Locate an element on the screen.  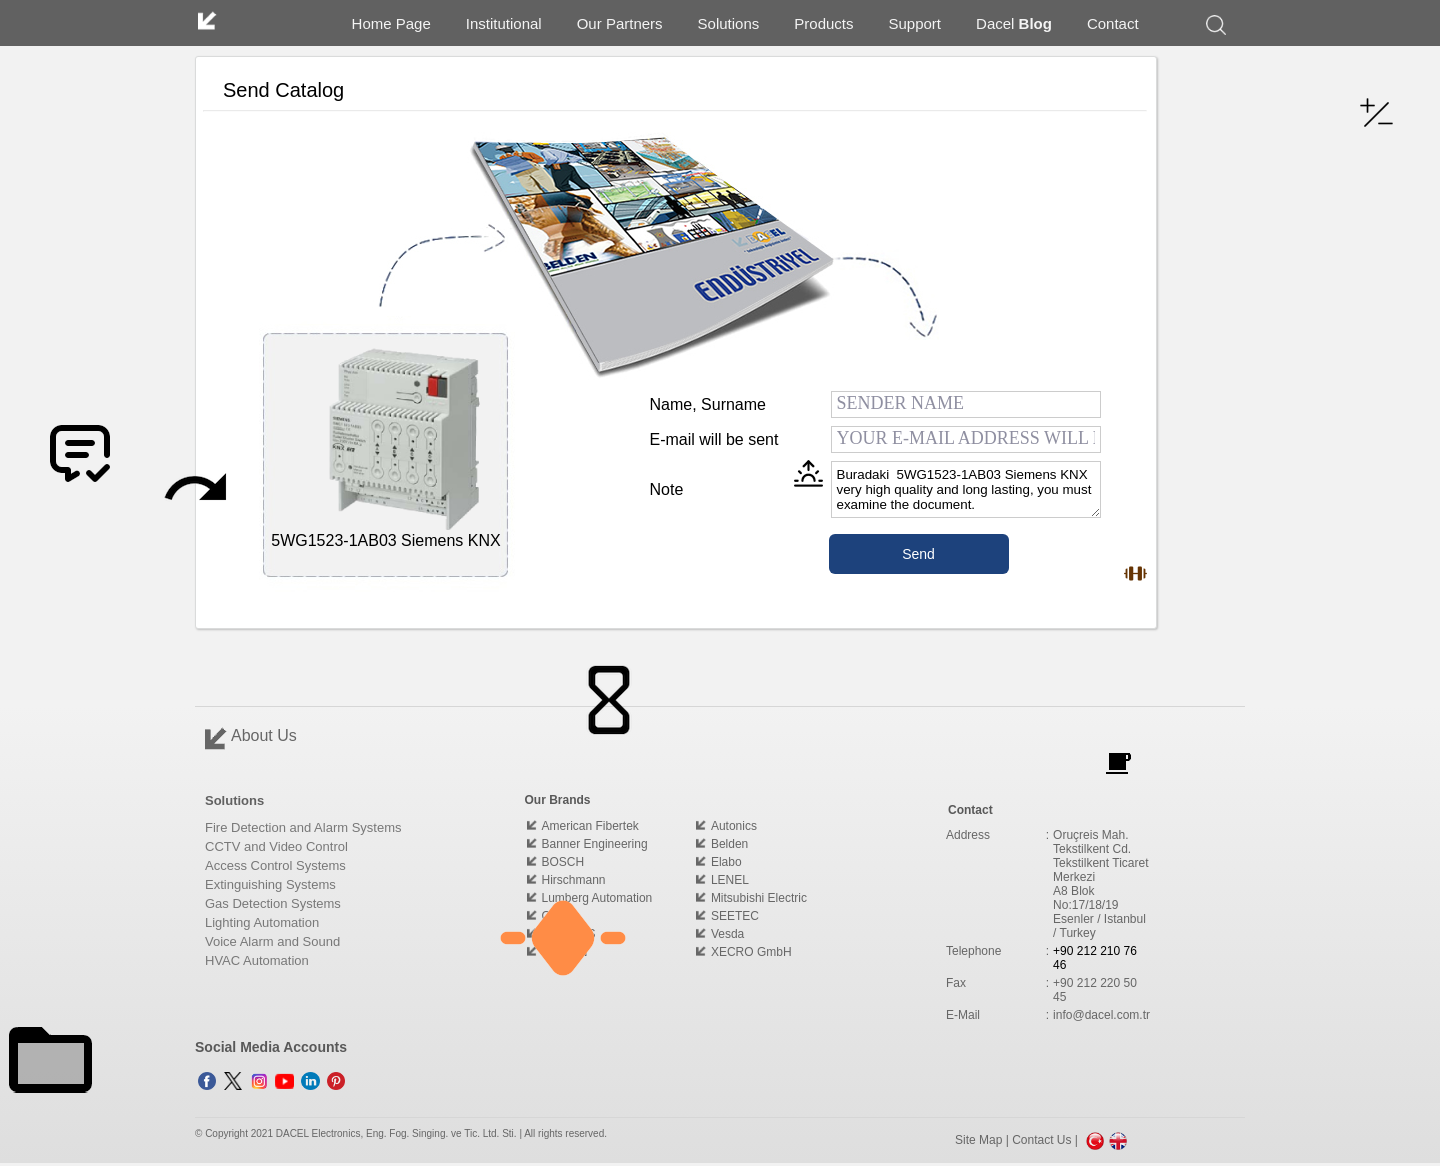
indicates a process is waiting or pending is located at coordinates (609, 700).